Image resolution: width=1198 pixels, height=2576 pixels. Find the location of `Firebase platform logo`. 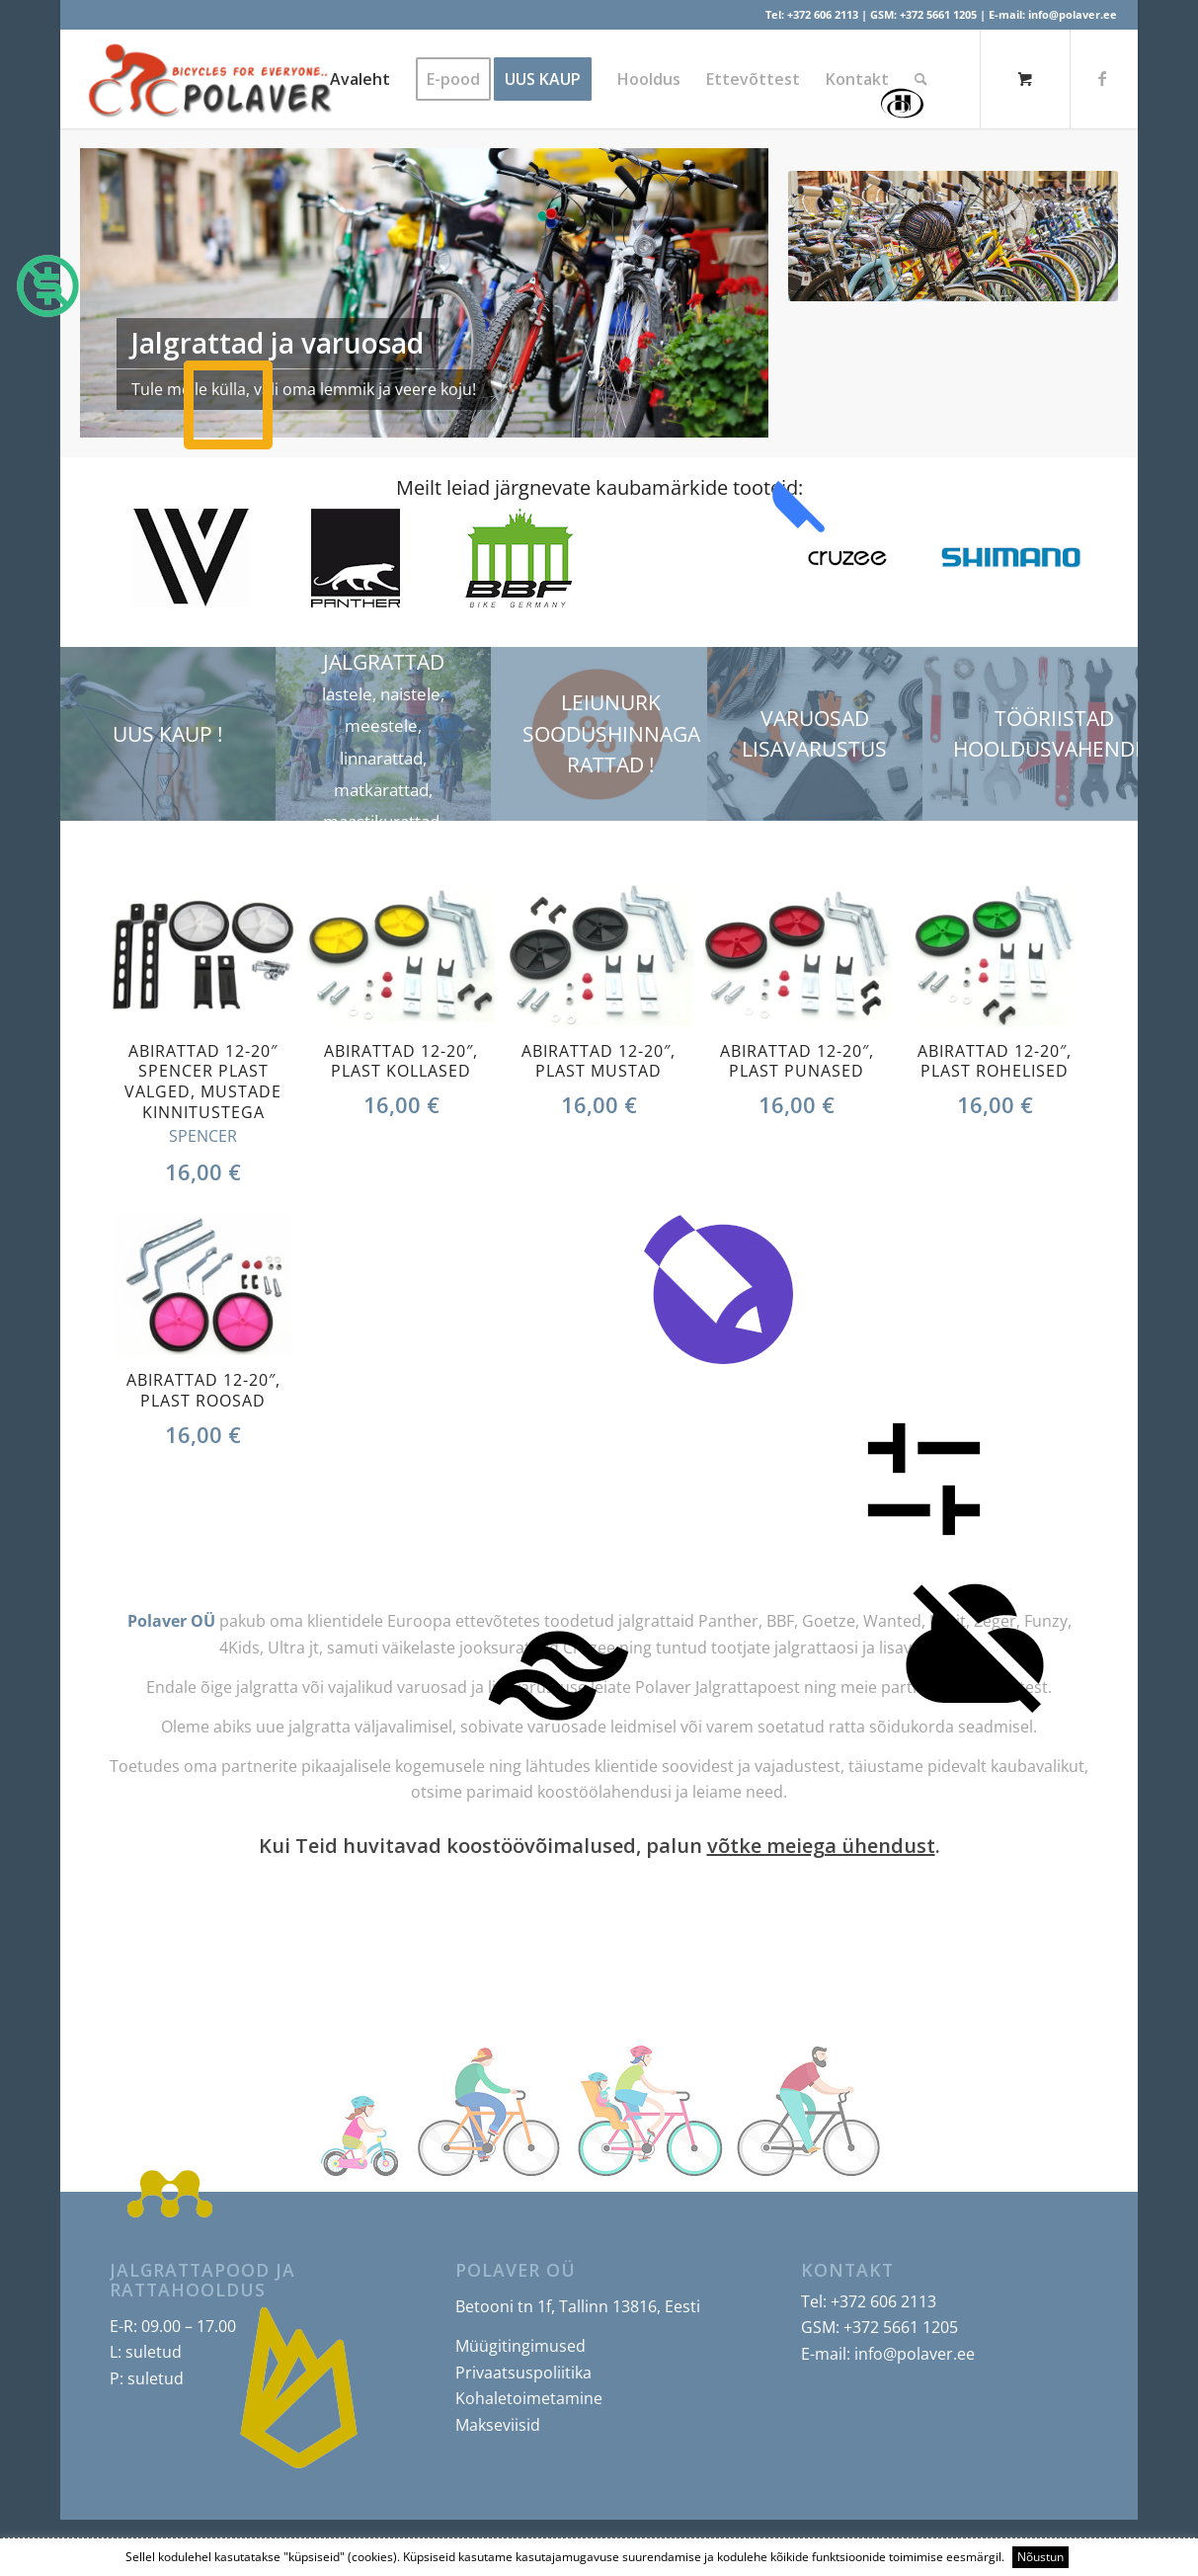

Firebase platform logo is located at coordinates (298, 2386).